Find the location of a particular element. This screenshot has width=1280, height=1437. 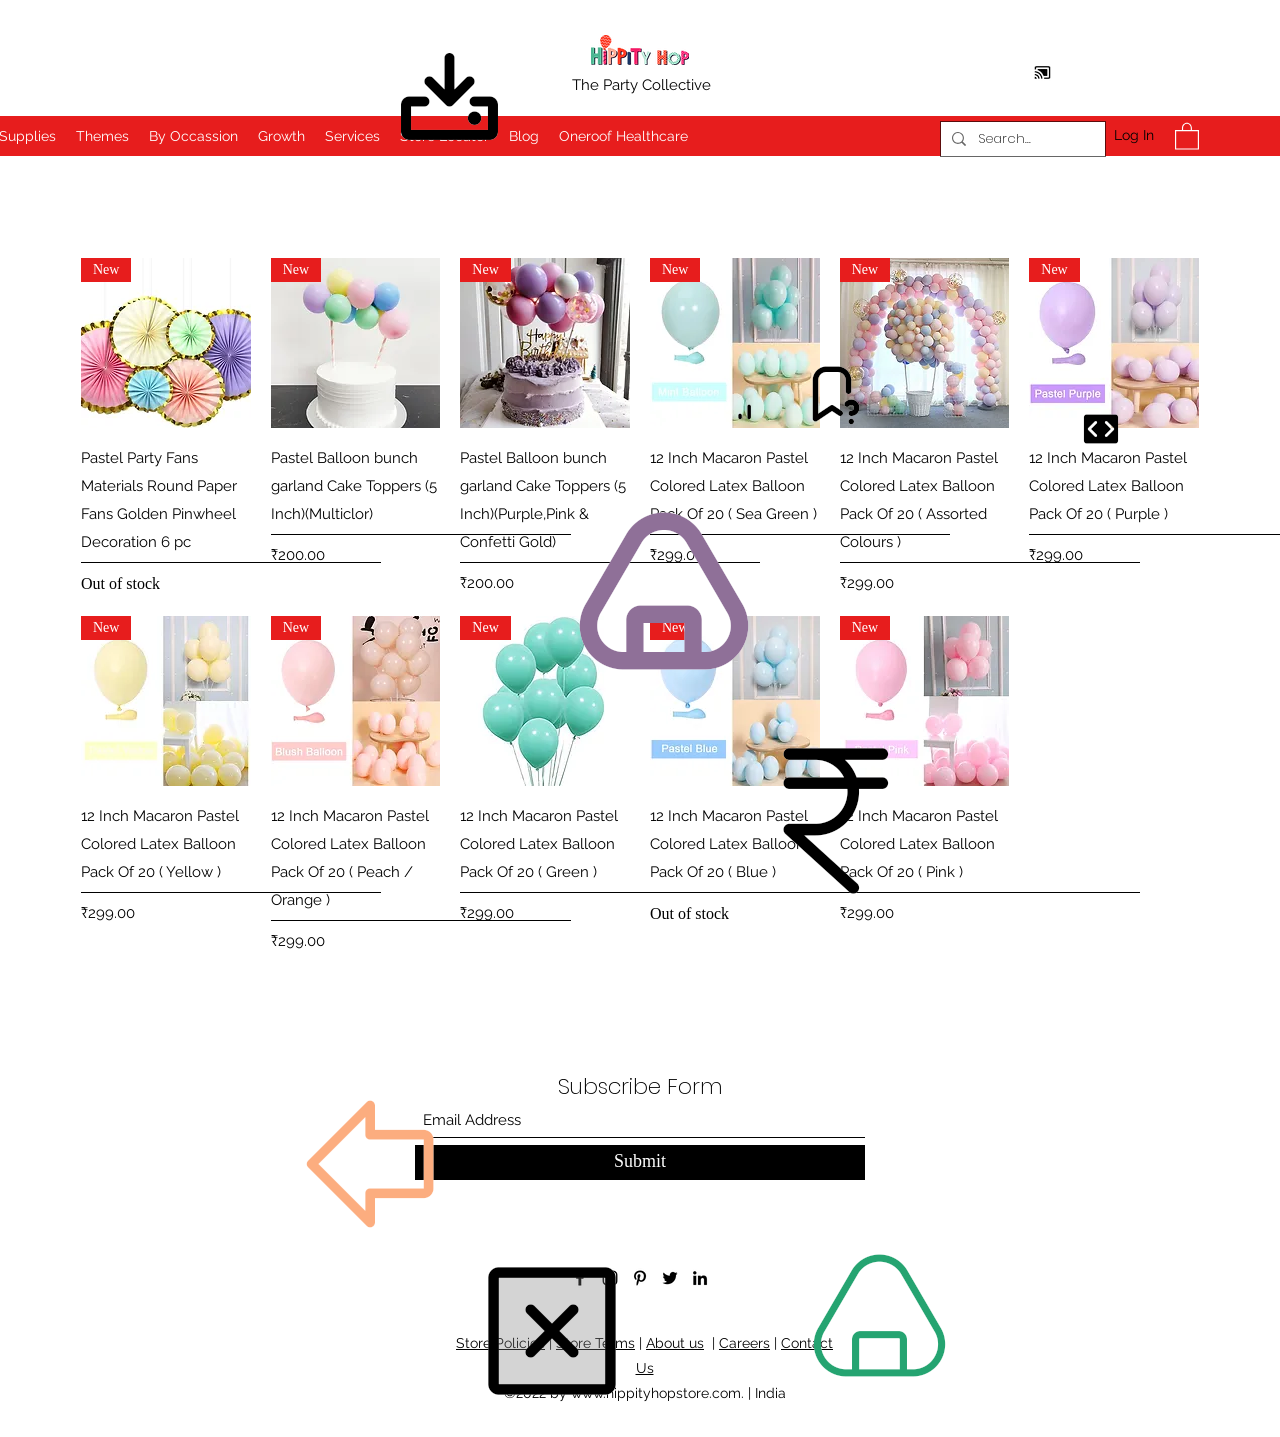

indicates weak cellular network signal is located at coordinates (760, 401).